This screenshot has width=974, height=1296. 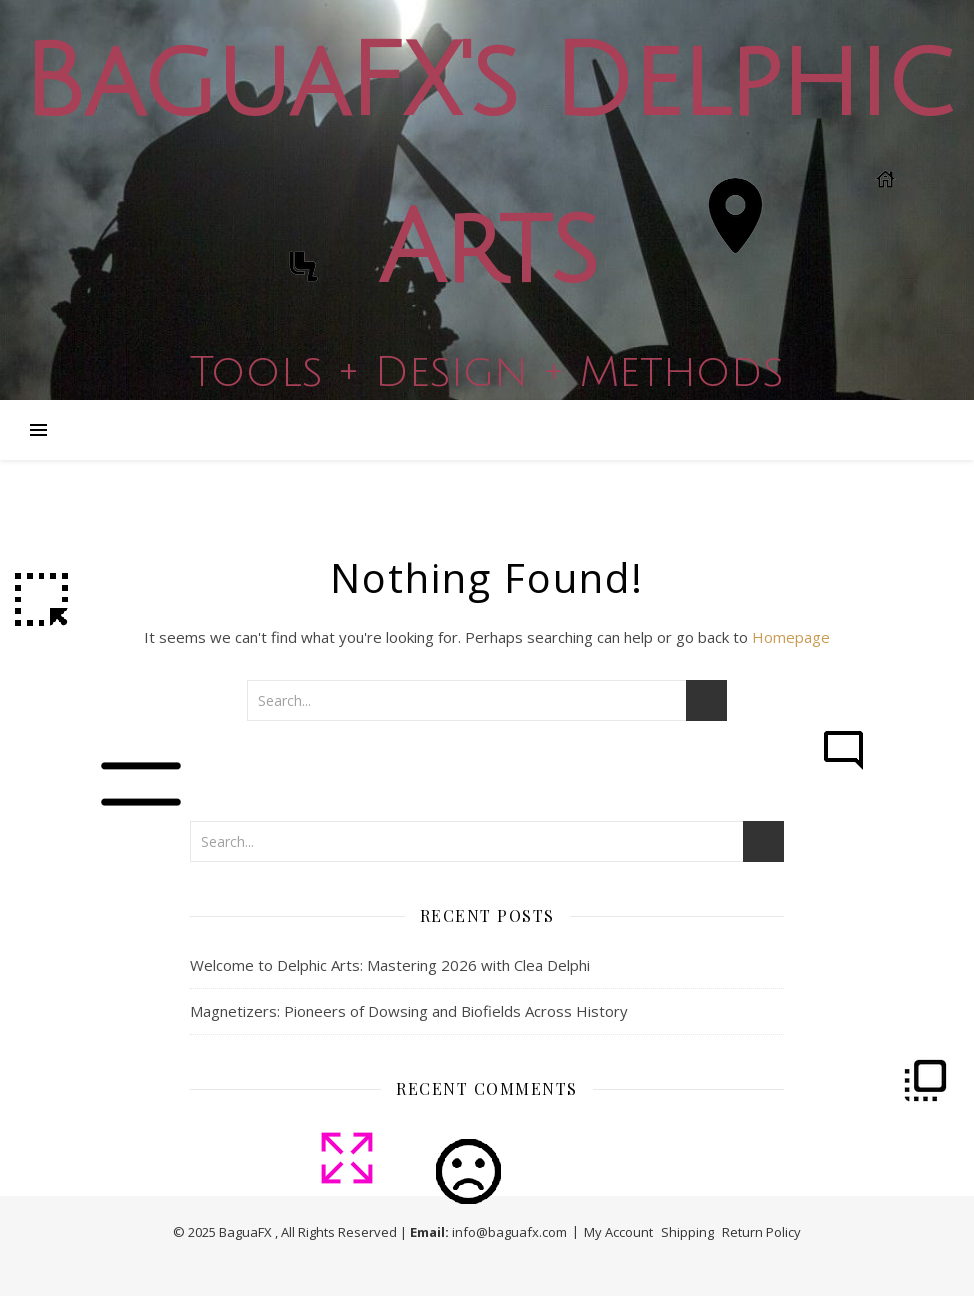 I want to click on open navigation menu, so click(x=141, y=784).